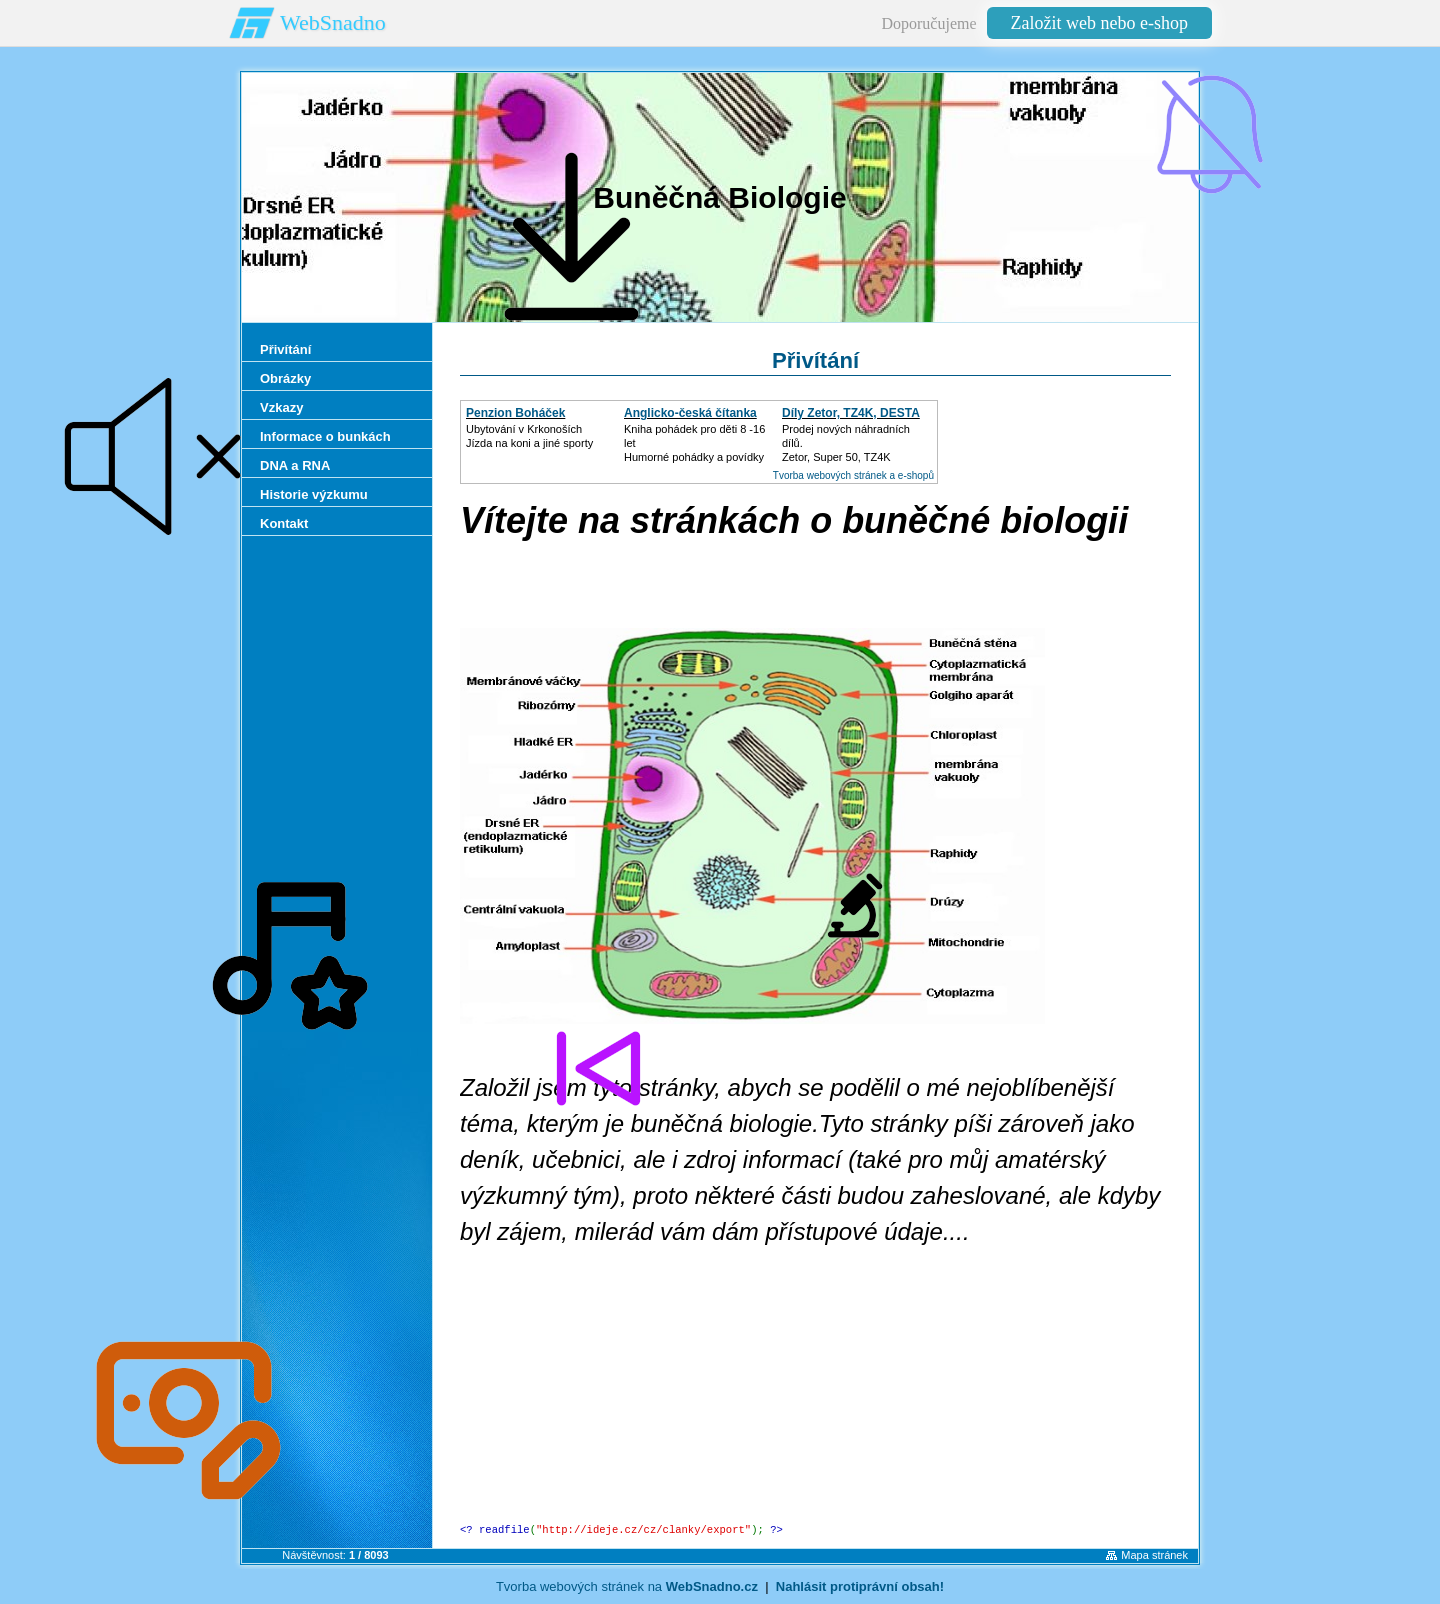 The width and height of the screenshot is (1440, 1604). I want to click on add song to favorites, so click(286, 948).